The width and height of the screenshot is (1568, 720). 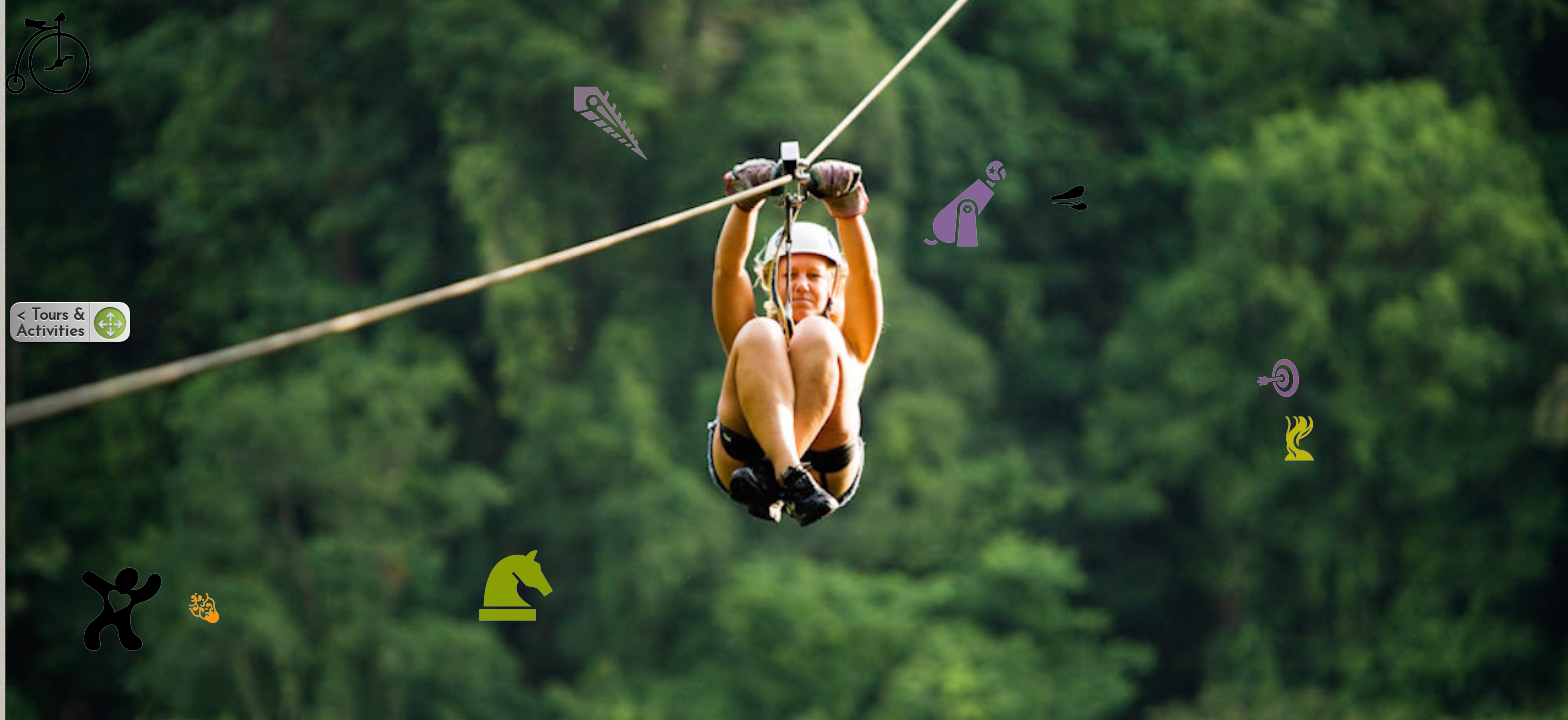 I want to click on indicates a magic or mystical item in inventory, so click(x=1297, y=438).